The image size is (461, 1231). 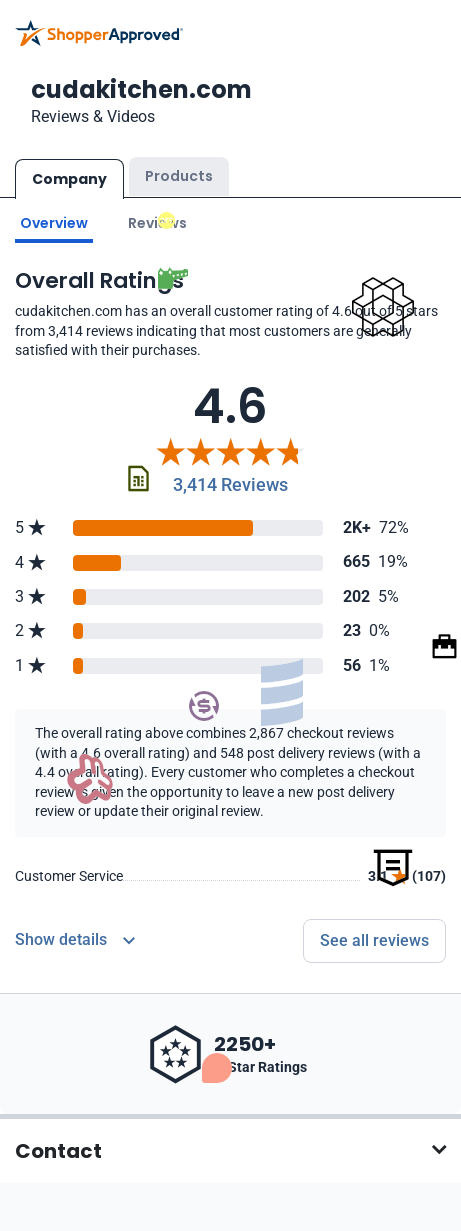 What do you see at coordinates (383, 307) in the screenshot?
I see `OpenAI Gym logo` at bounding box center [383, 307].